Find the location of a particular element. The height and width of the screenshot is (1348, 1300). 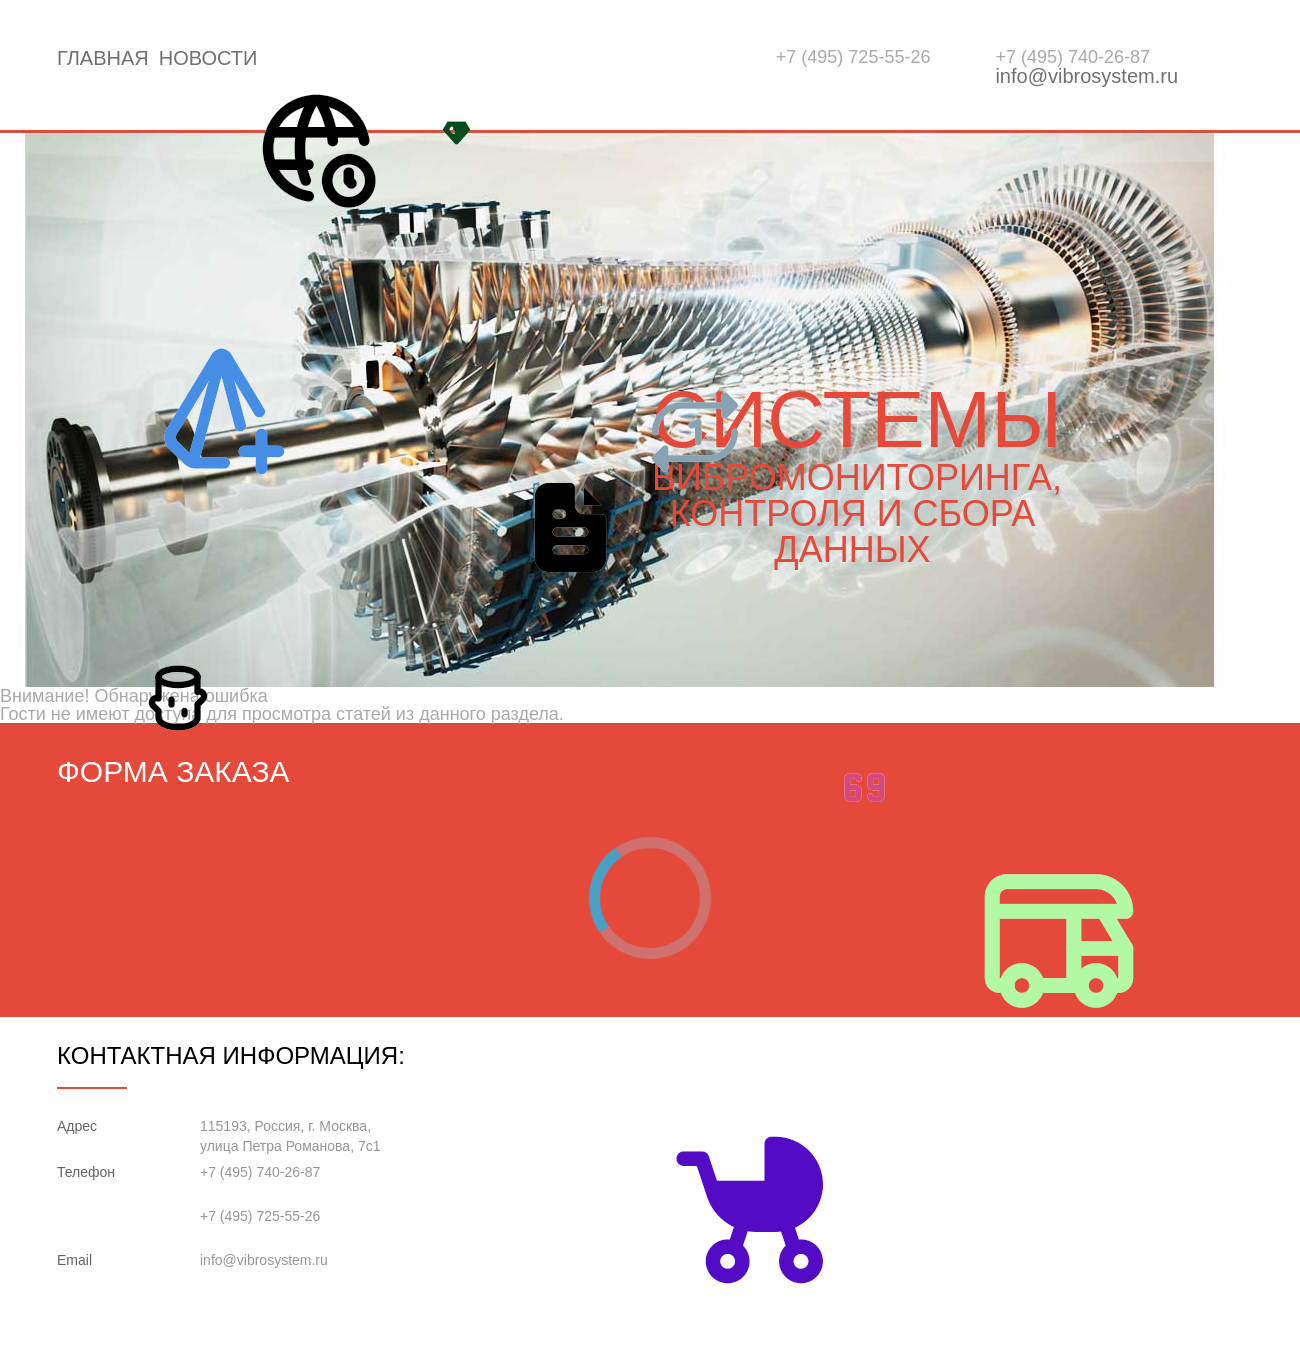

repeat current track once is located at coordinates (695, 432).